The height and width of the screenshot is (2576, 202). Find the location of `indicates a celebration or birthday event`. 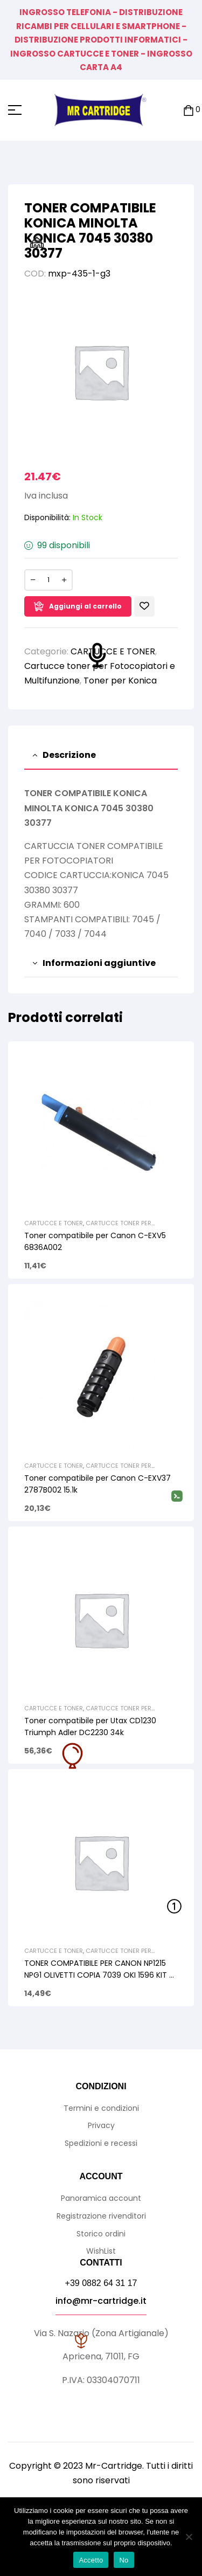

indicates a celebration or birthday event is located at coordinates (72, 1756).